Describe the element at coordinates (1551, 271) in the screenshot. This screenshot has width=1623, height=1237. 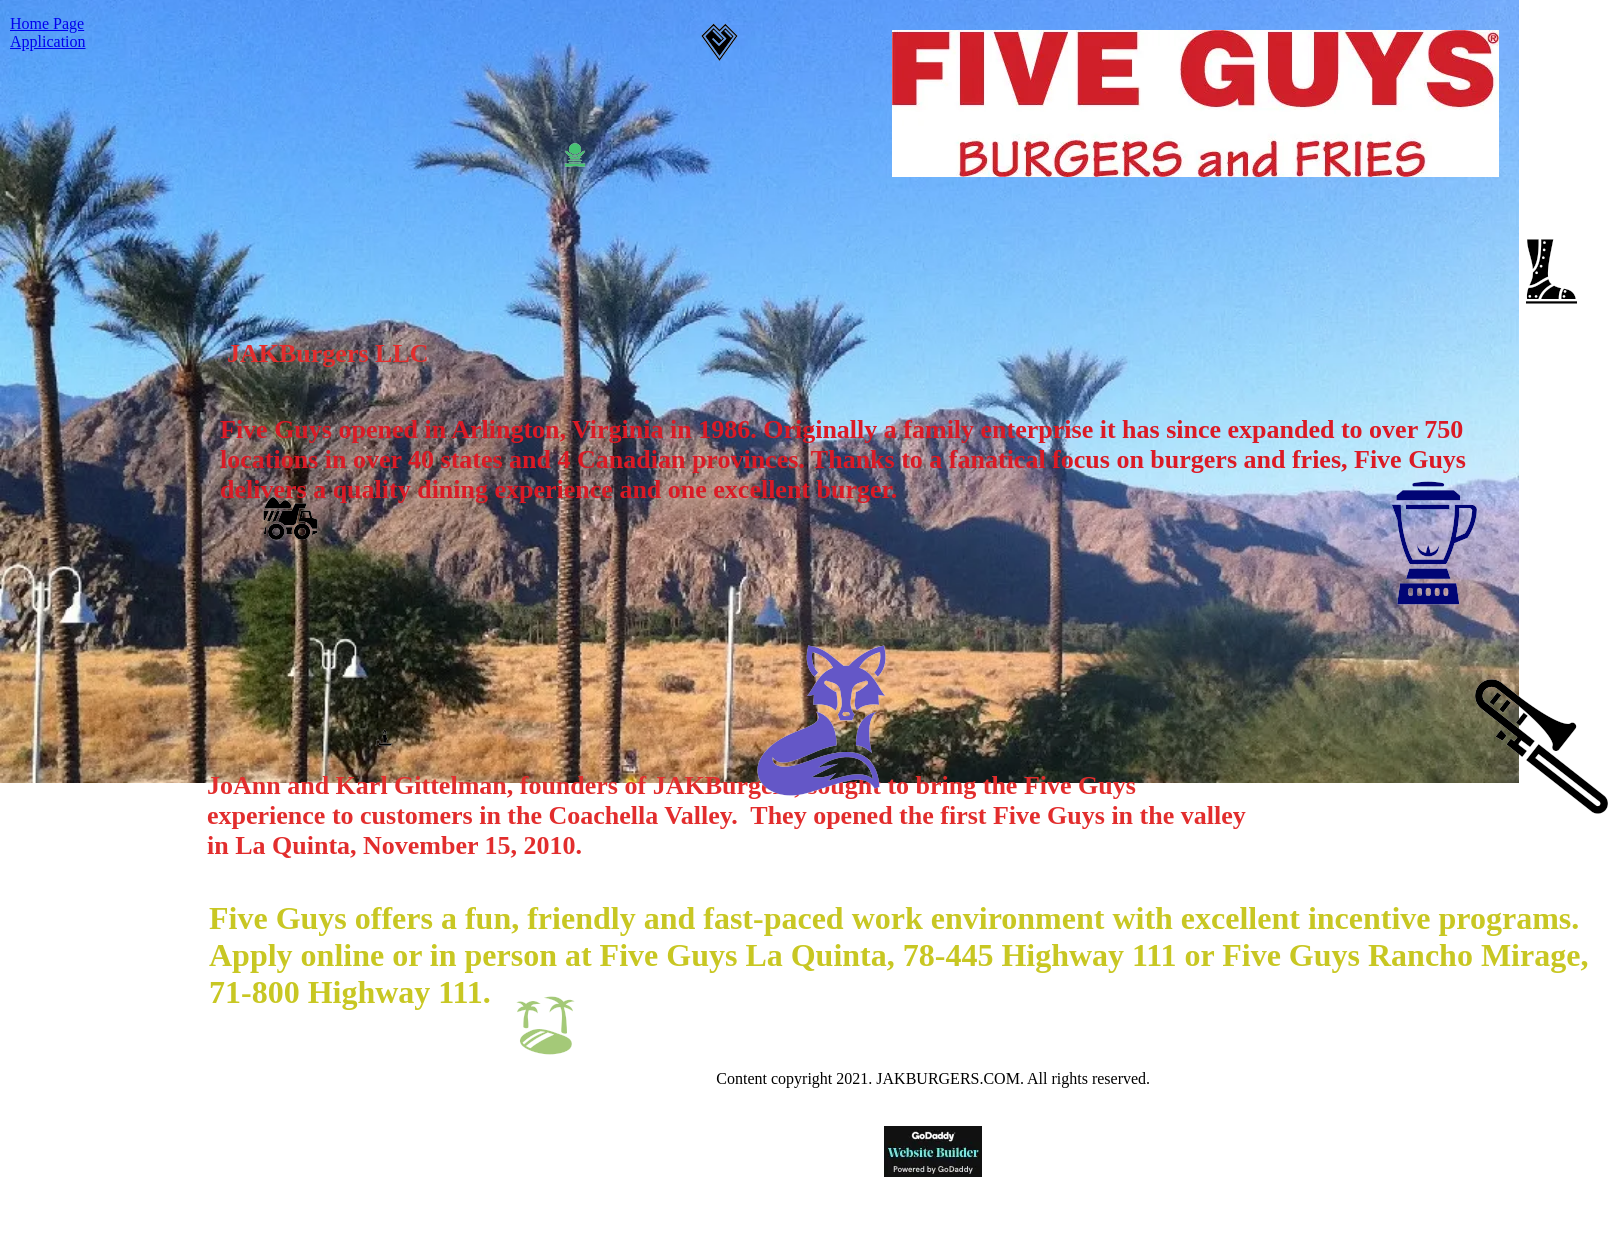
I see `equip armor boots to your character` at that location.